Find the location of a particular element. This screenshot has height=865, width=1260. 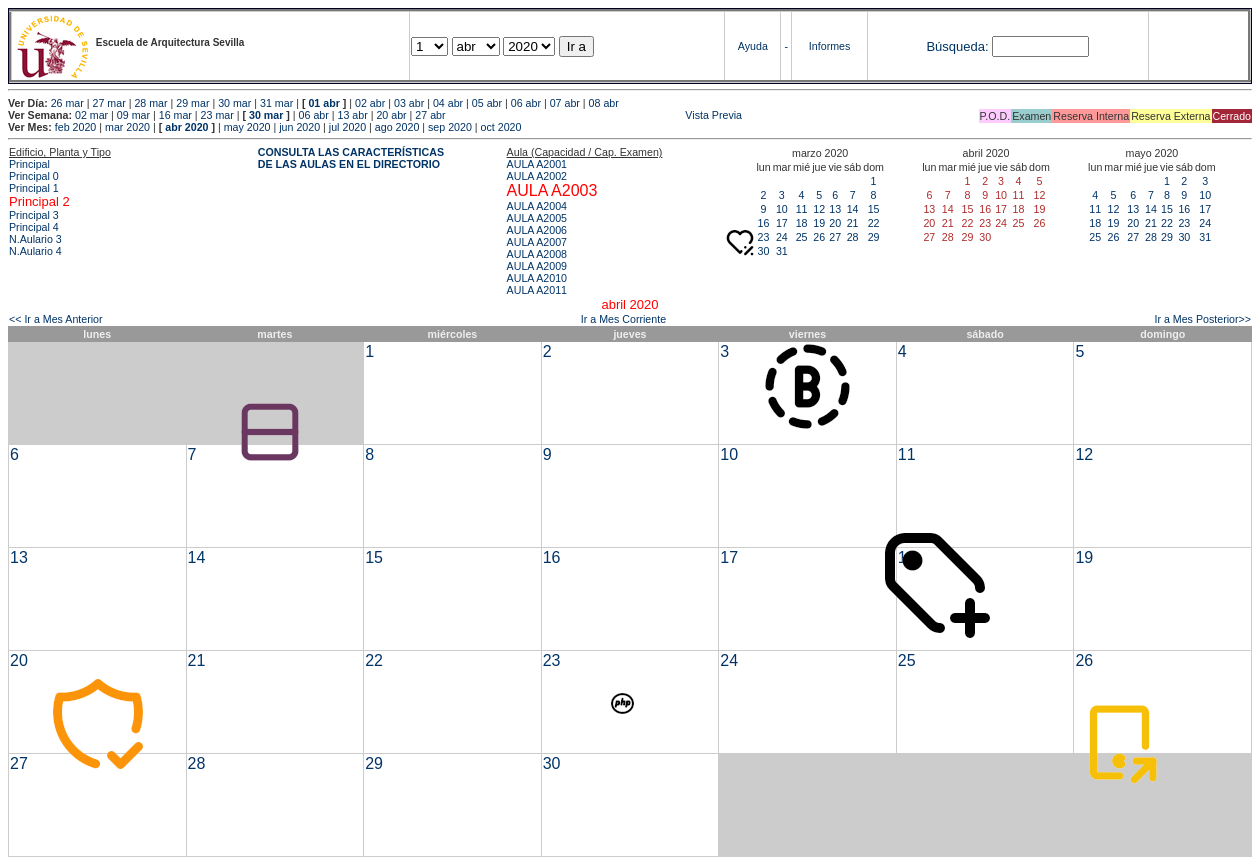

indicates php programming language or technology is located at coordinates (622, 703).